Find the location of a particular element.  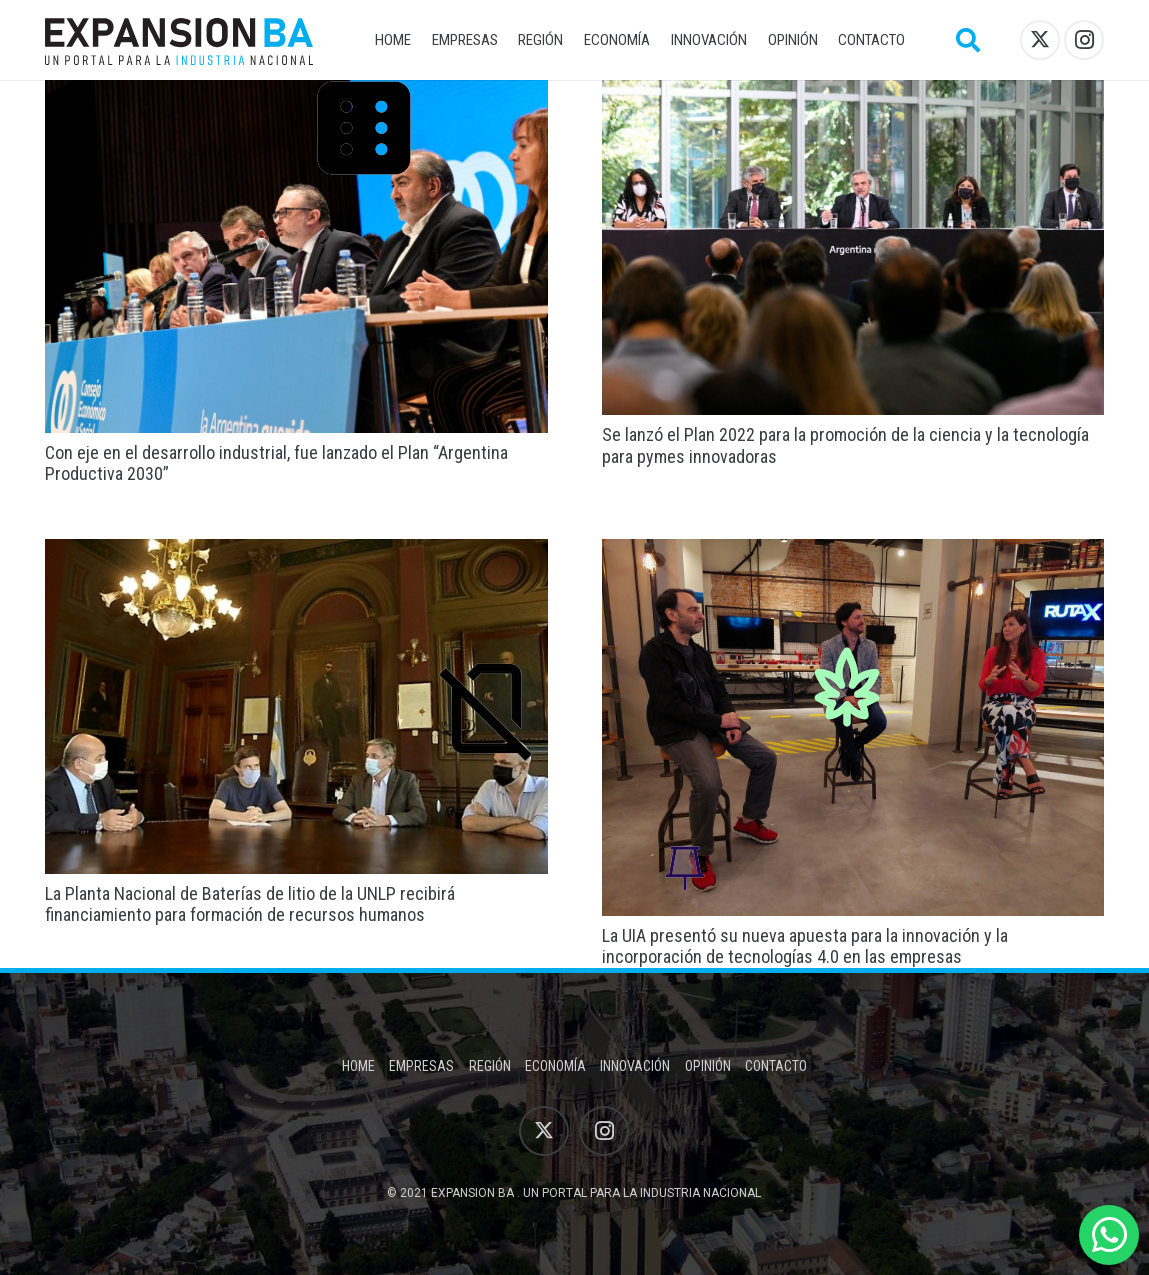

pin an item to keep it visible is located at coordinates (685, 866).